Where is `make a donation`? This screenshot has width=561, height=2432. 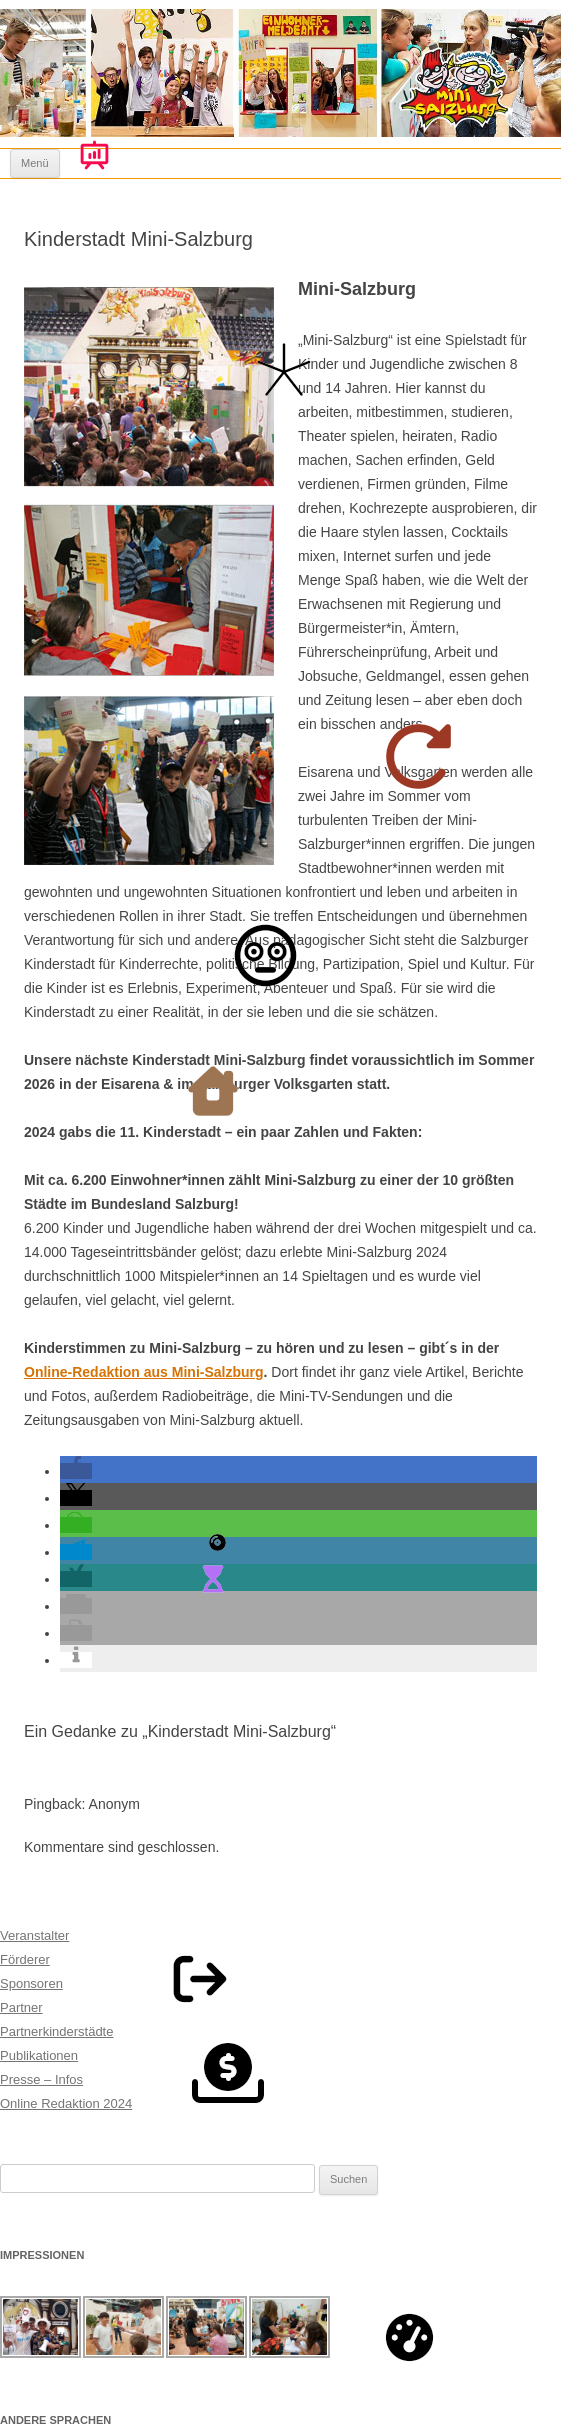
make a donation is located at coordinates (228, 2071).